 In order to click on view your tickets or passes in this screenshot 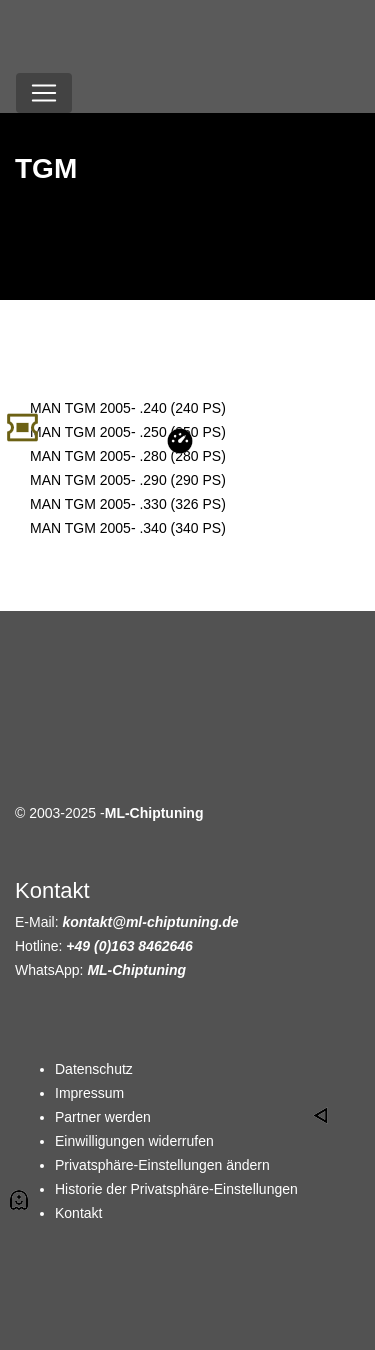, I will do `click(22, 427)`.